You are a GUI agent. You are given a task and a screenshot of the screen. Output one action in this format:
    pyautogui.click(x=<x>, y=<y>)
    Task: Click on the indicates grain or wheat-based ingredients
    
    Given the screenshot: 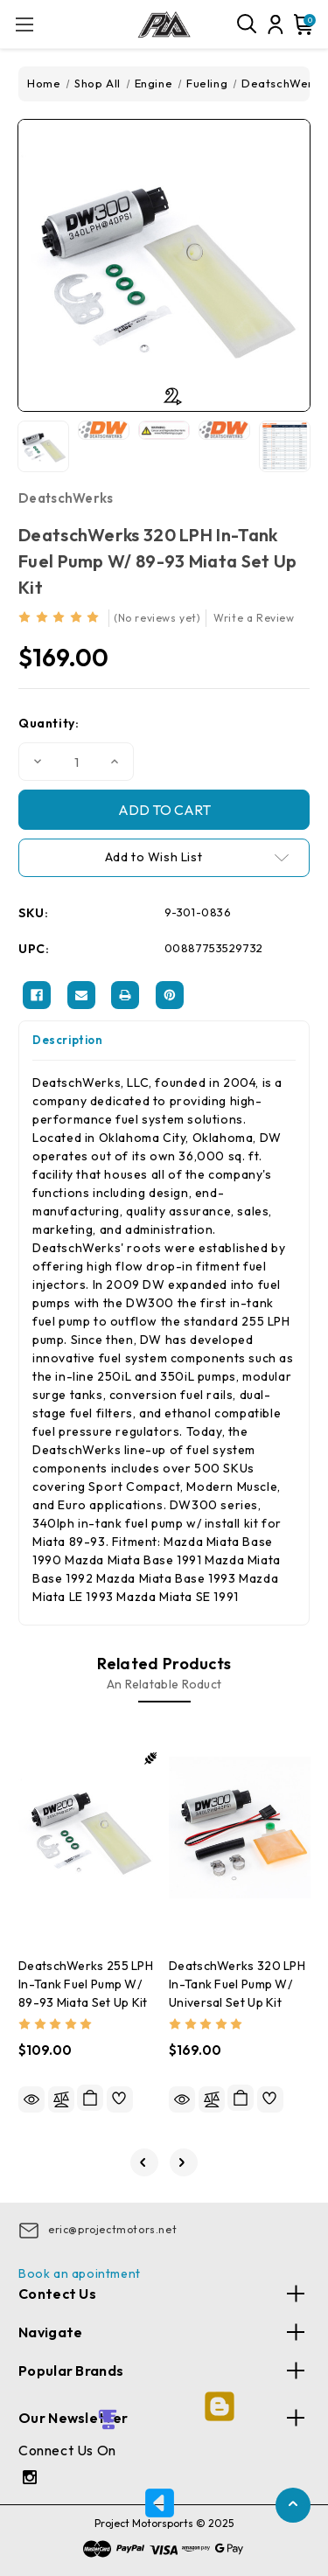 What is the action you would take?
    pyautogui.click(x=150, y=1758)
    